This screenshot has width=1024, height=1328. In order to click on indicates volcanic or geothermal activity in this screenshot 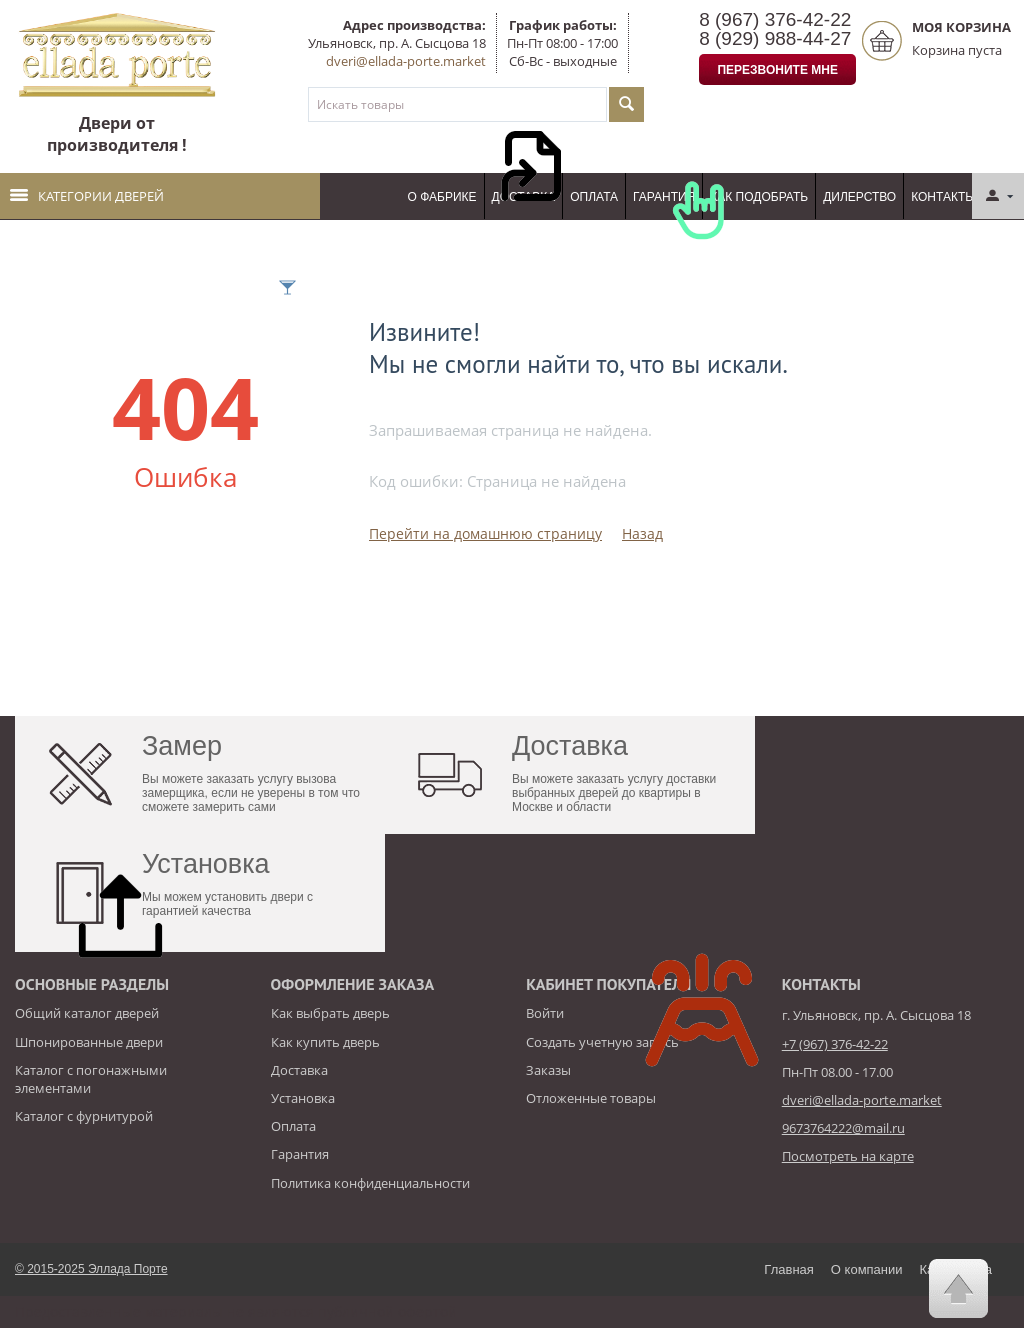, I will do `click(702, 1010)`.